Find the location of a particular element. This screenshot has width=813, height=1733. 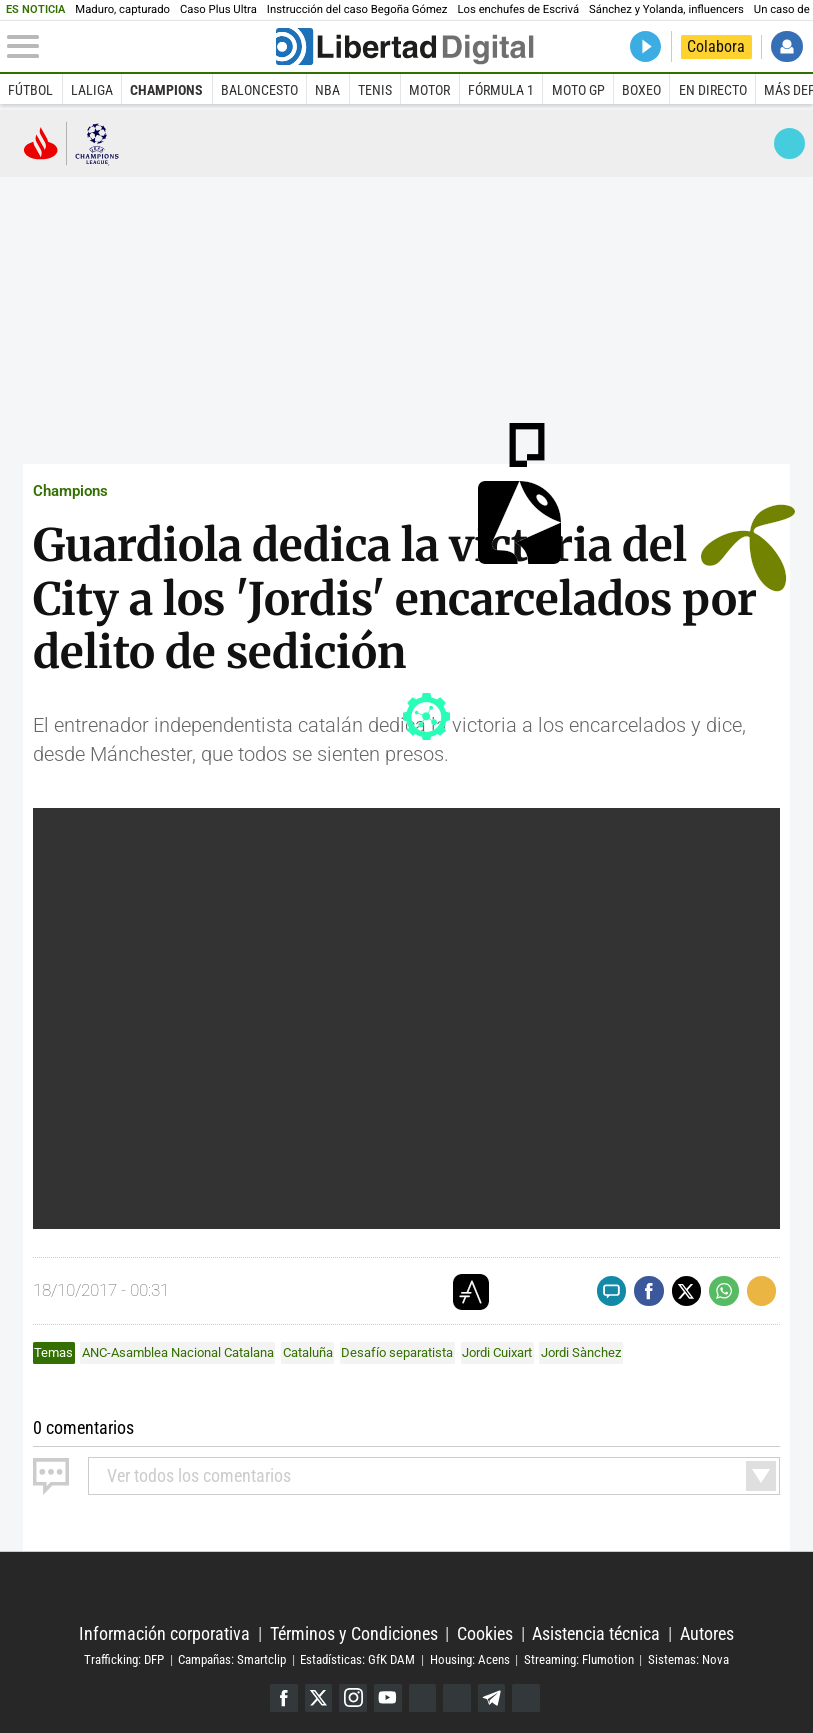

pagekit CMS logo is located at coordinates (527, 445).